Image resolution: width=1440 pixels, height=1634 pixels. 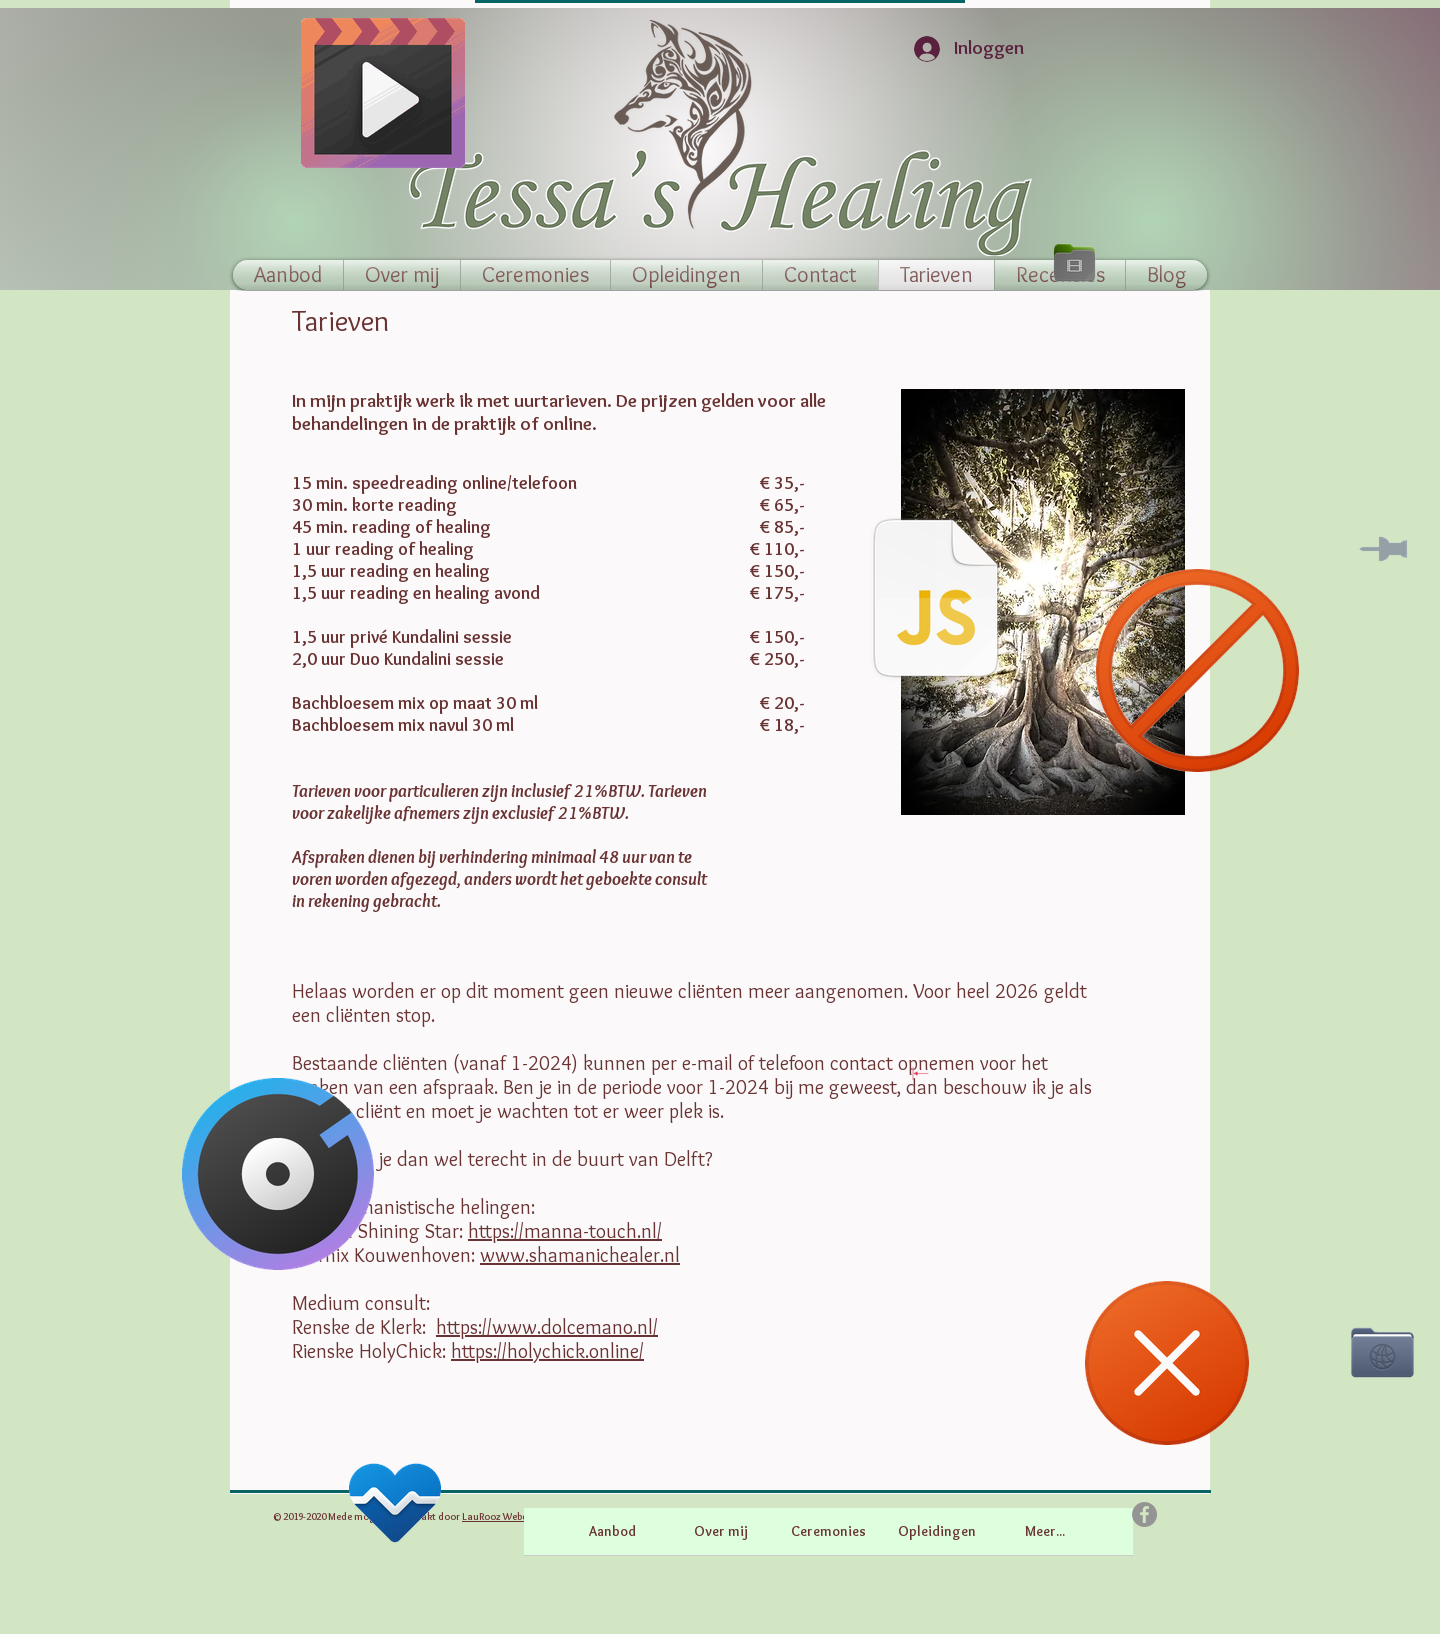 I want to click on open groove music app, so click(x=278, y=1174).